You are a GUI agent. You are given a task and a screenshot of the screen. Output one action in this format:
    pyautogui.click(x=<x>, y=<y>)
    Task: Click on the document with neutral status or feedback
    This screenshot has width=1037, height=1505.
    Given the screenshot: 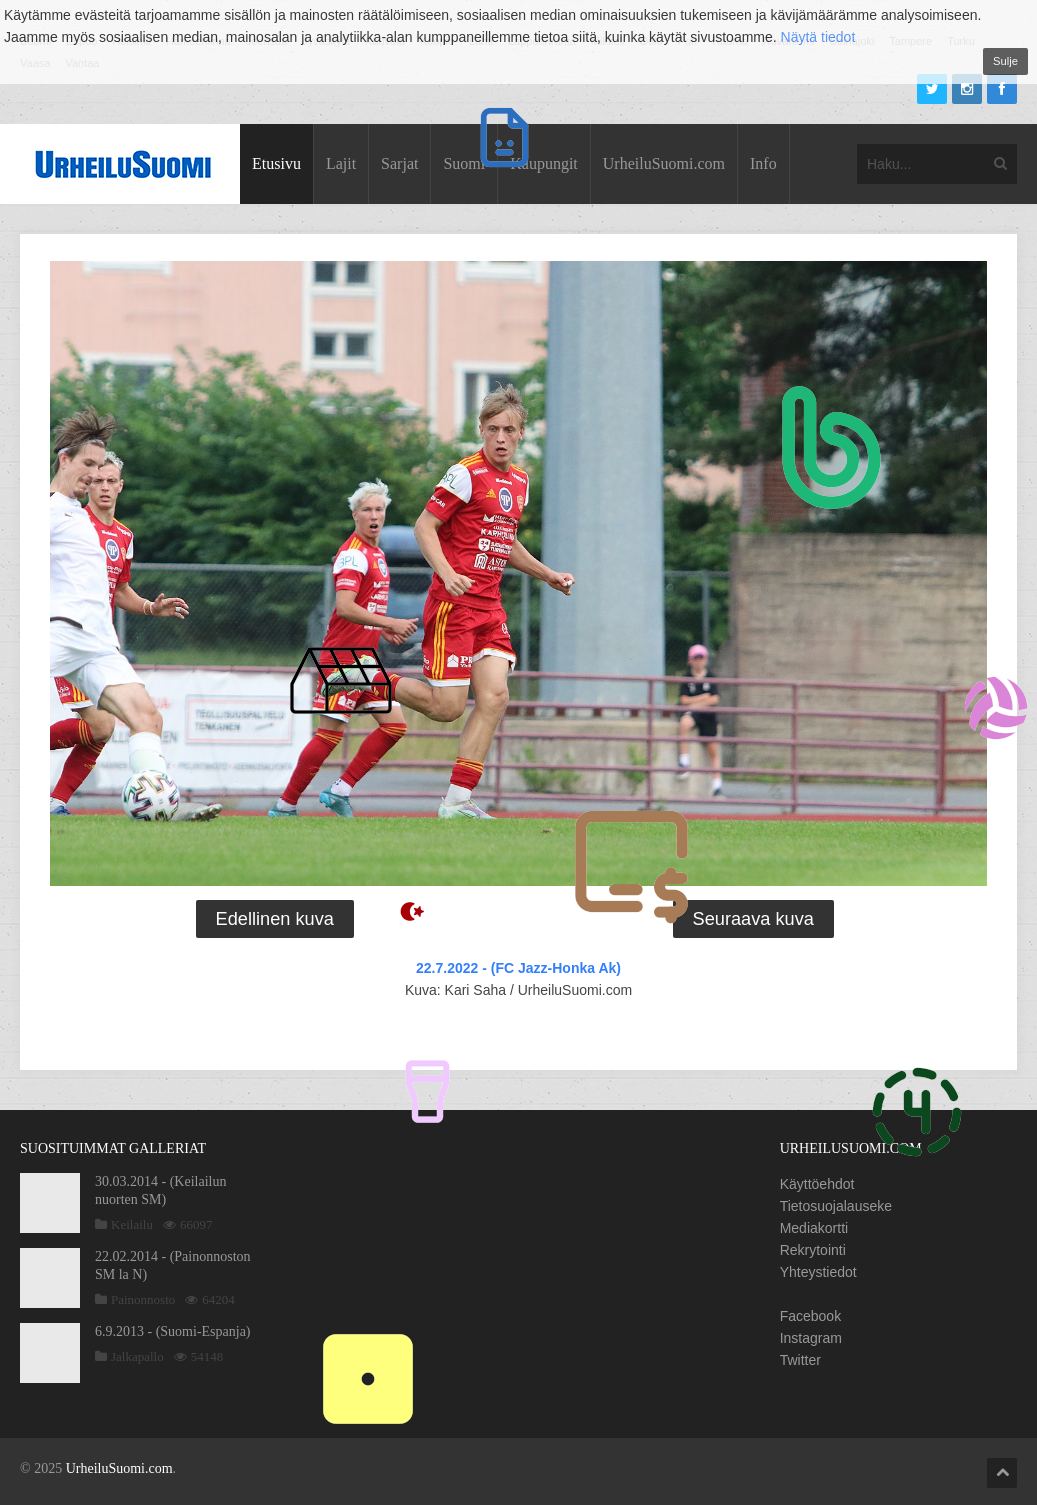 What is the action you would take?
    pyautogui.click(x=504, y=137)
    